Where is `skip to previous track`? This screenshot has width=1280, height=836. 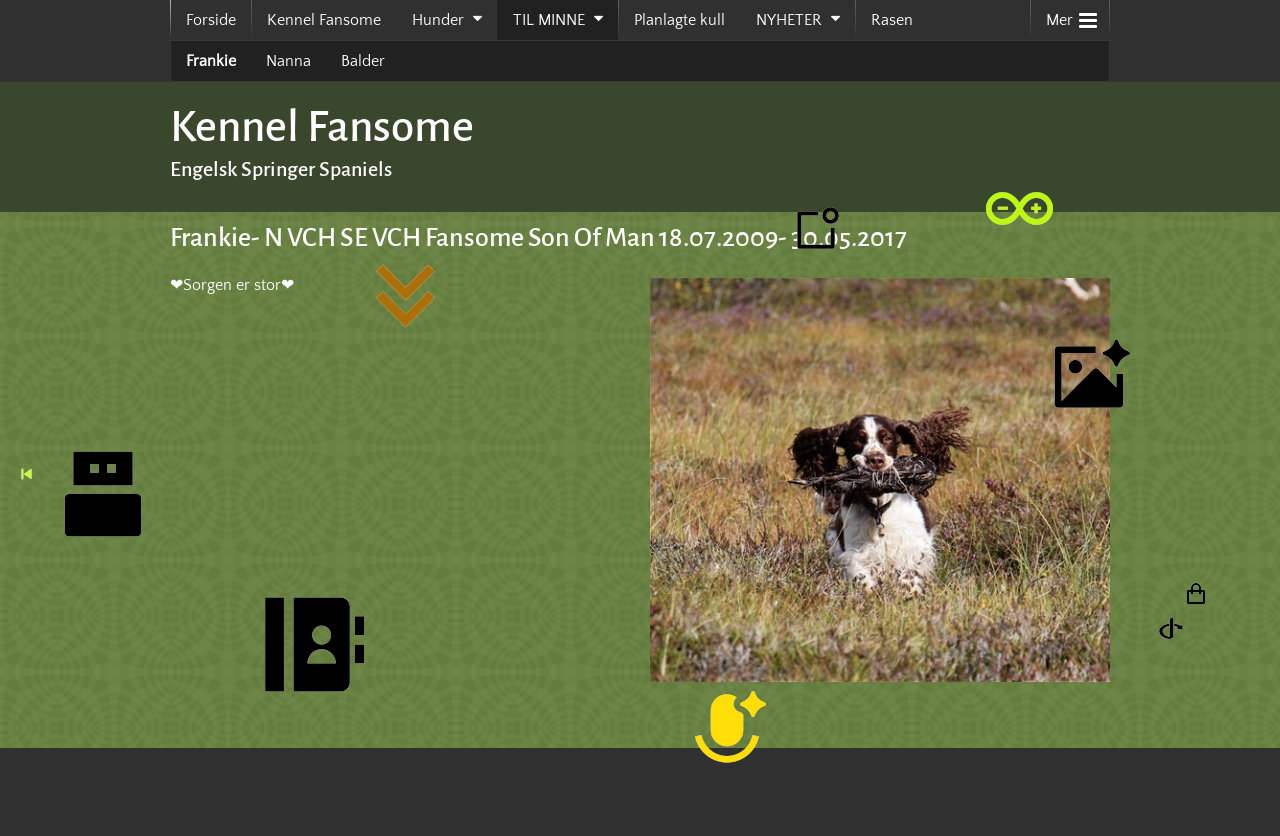
skip to previous track is located at coordinates (27, 474).